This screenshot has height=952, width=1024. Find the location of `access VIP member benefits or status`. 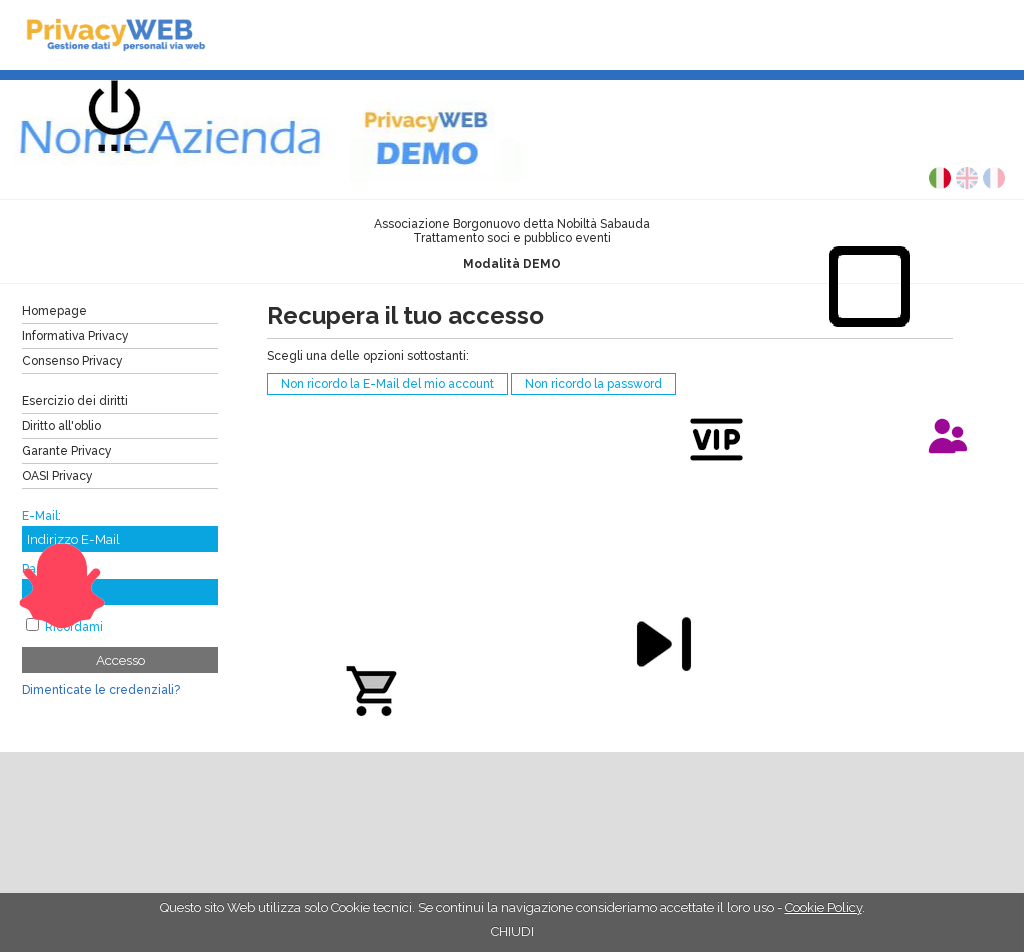

access VIP member benefits or status is located at coordinates (716, 439).